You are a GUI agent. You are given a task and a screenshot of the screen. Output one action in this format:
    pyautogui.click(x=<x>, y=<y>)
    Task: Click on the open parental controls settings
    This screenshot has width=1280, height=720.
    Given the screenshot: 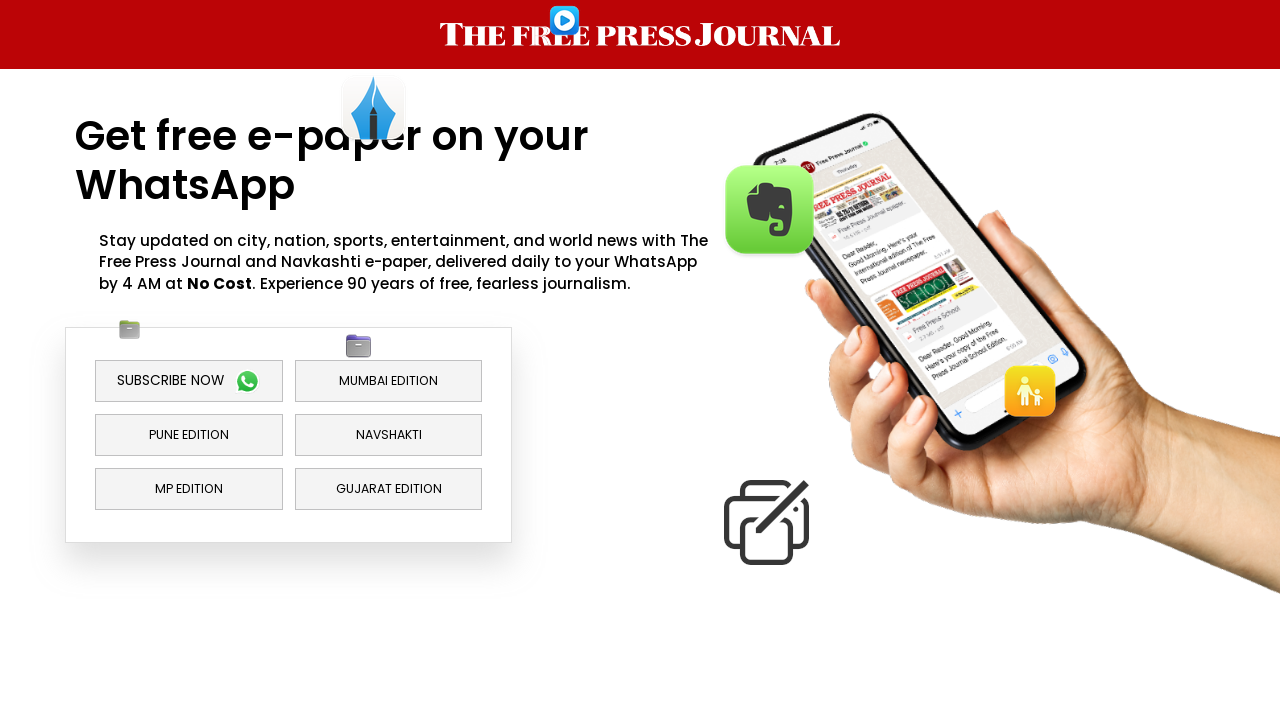 What is the action you would take?
    pyautogui.click(x=1030, y=391)
    